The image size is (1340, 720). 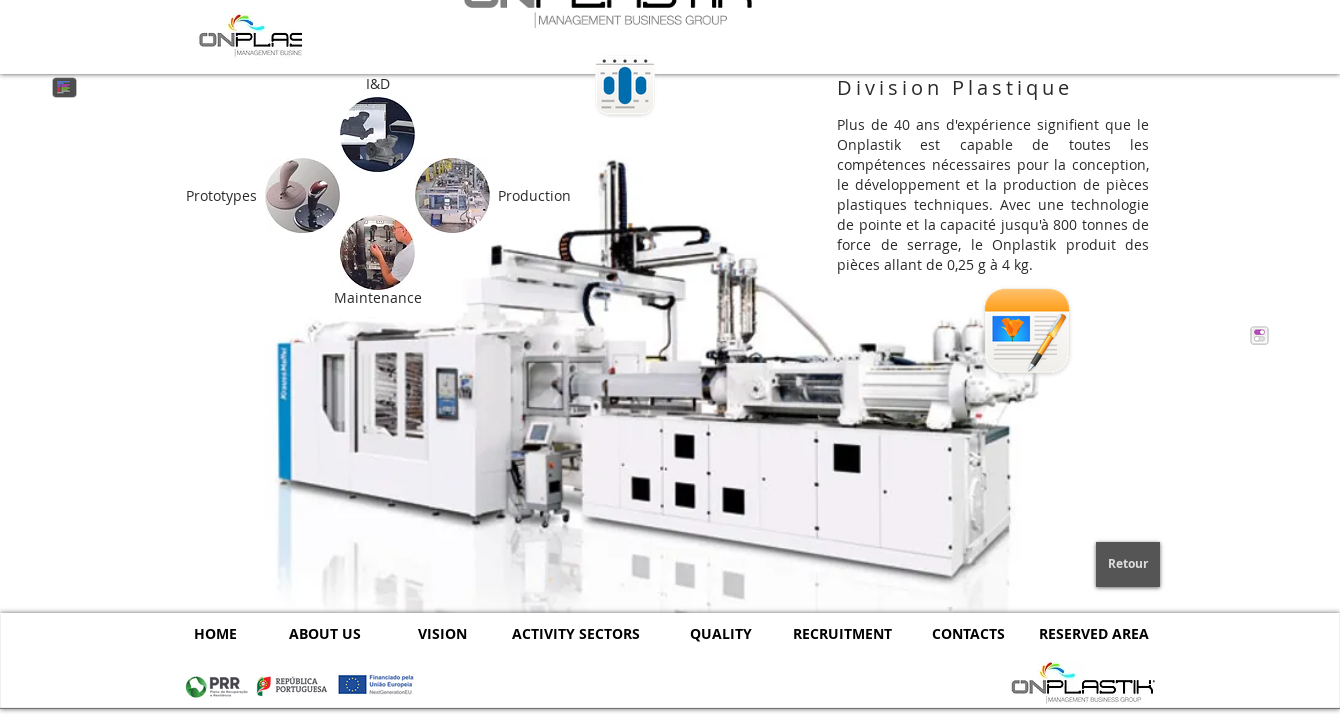 I want to click on open software development tools, so click(x=64, y=87).